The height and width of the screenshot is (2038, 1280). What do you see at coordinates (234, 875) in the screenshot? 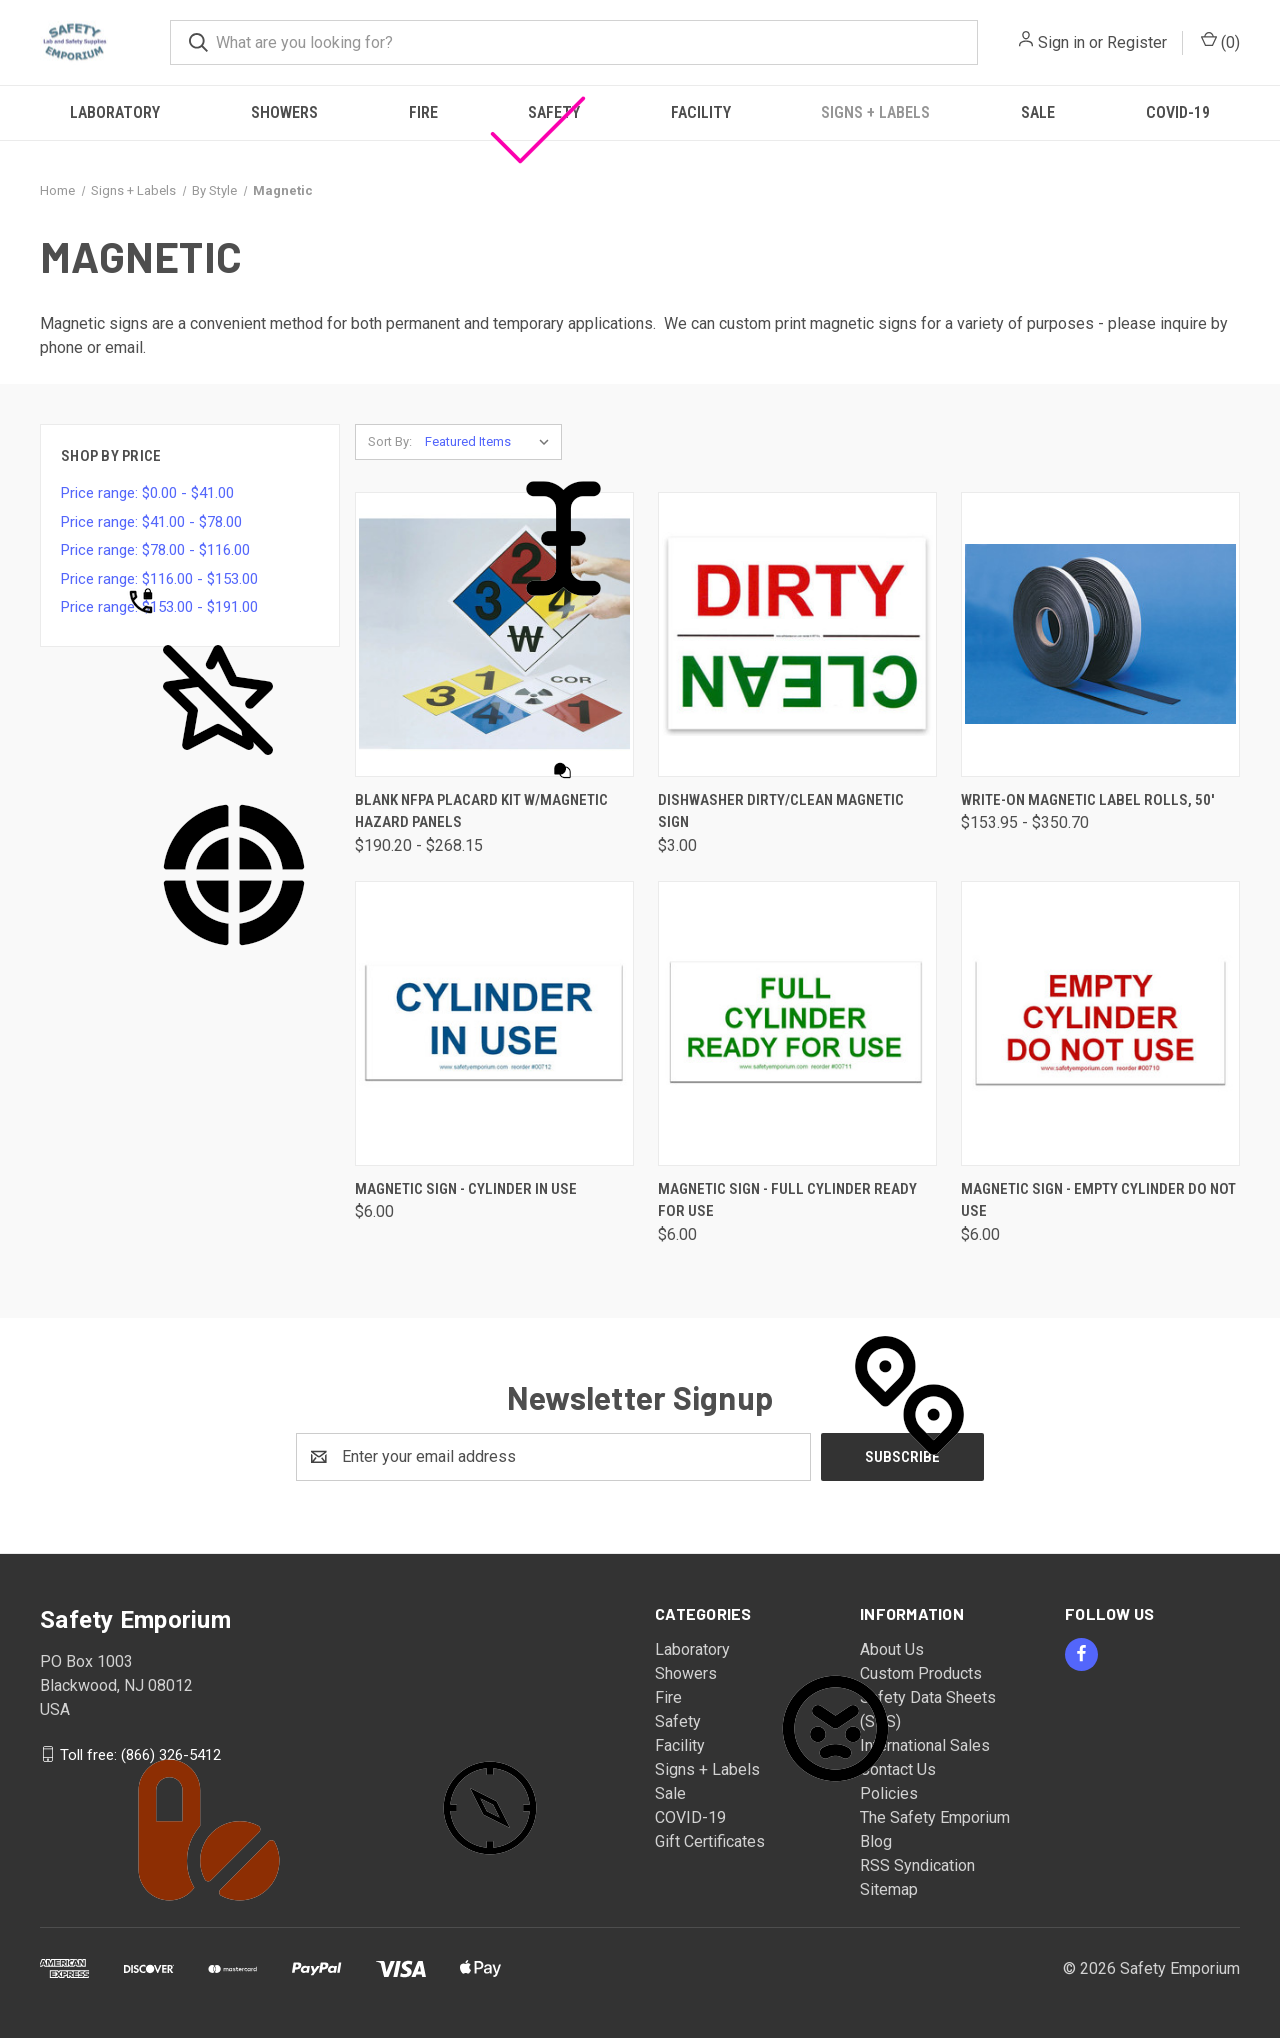
I see `view polar chart analytics` at bounding box center [234, 875].